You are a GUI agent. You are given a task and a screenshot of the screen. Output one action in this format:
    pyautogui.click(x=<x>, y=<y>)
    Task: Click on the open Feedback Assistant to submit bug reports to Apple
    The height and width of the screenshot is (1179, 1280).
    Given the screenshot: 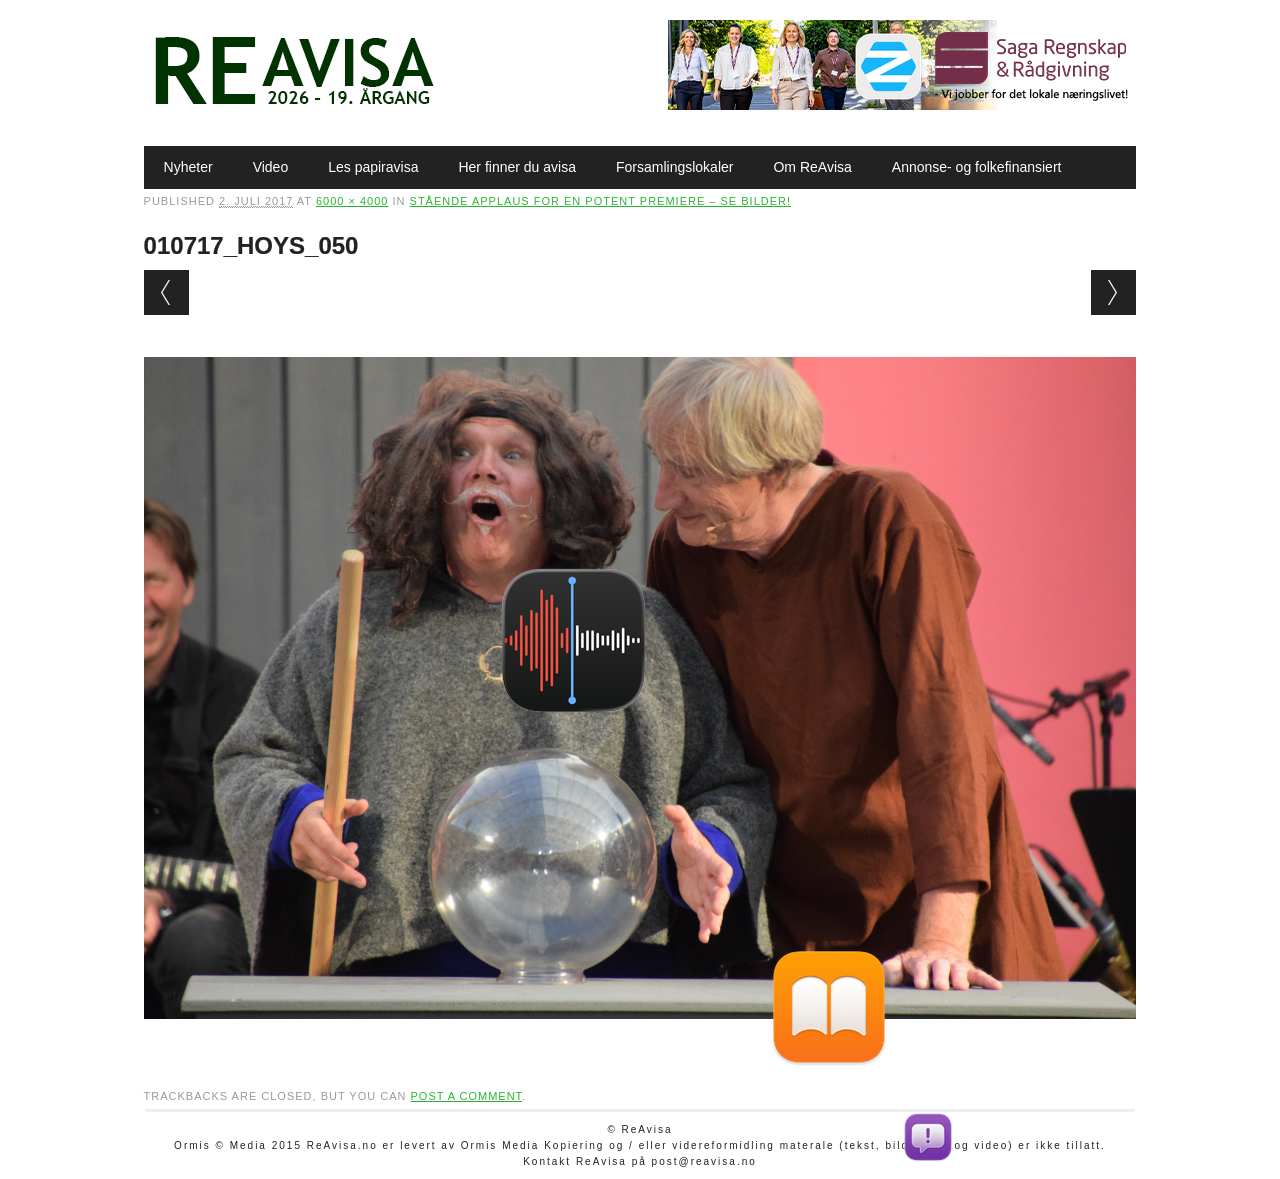 What is the action you would take?
    pyautogui.click(x=928, y=1137)
    